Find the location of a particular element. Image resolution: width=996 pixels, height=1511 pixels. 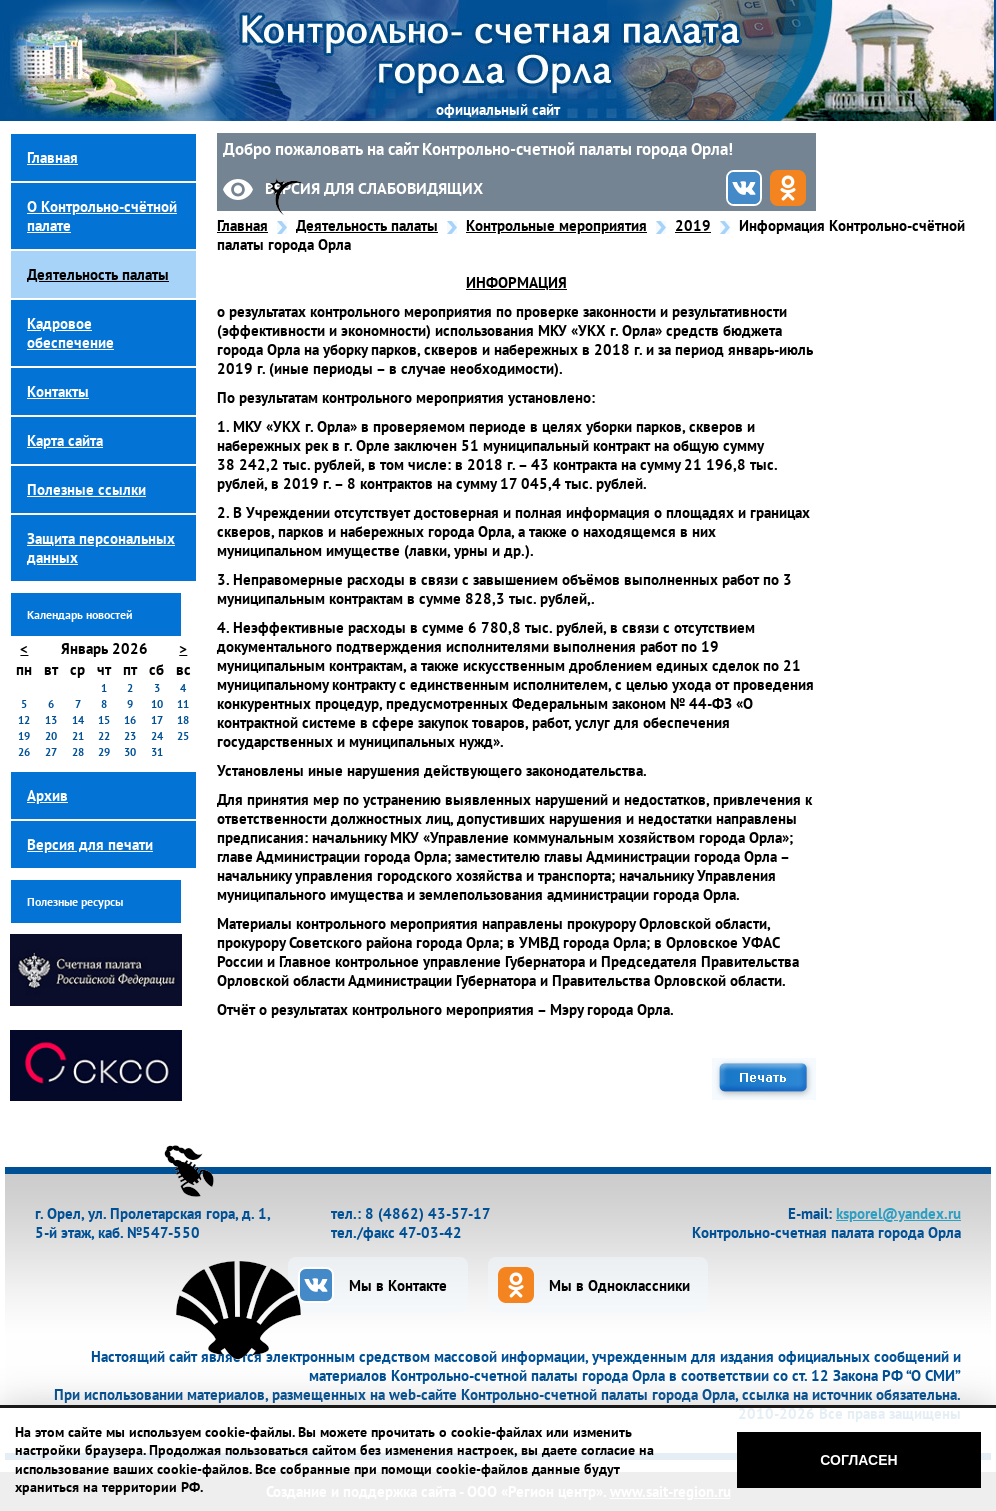

indicates eclipse event or celestial phenomenon in game is located at coordinates (286, 196).